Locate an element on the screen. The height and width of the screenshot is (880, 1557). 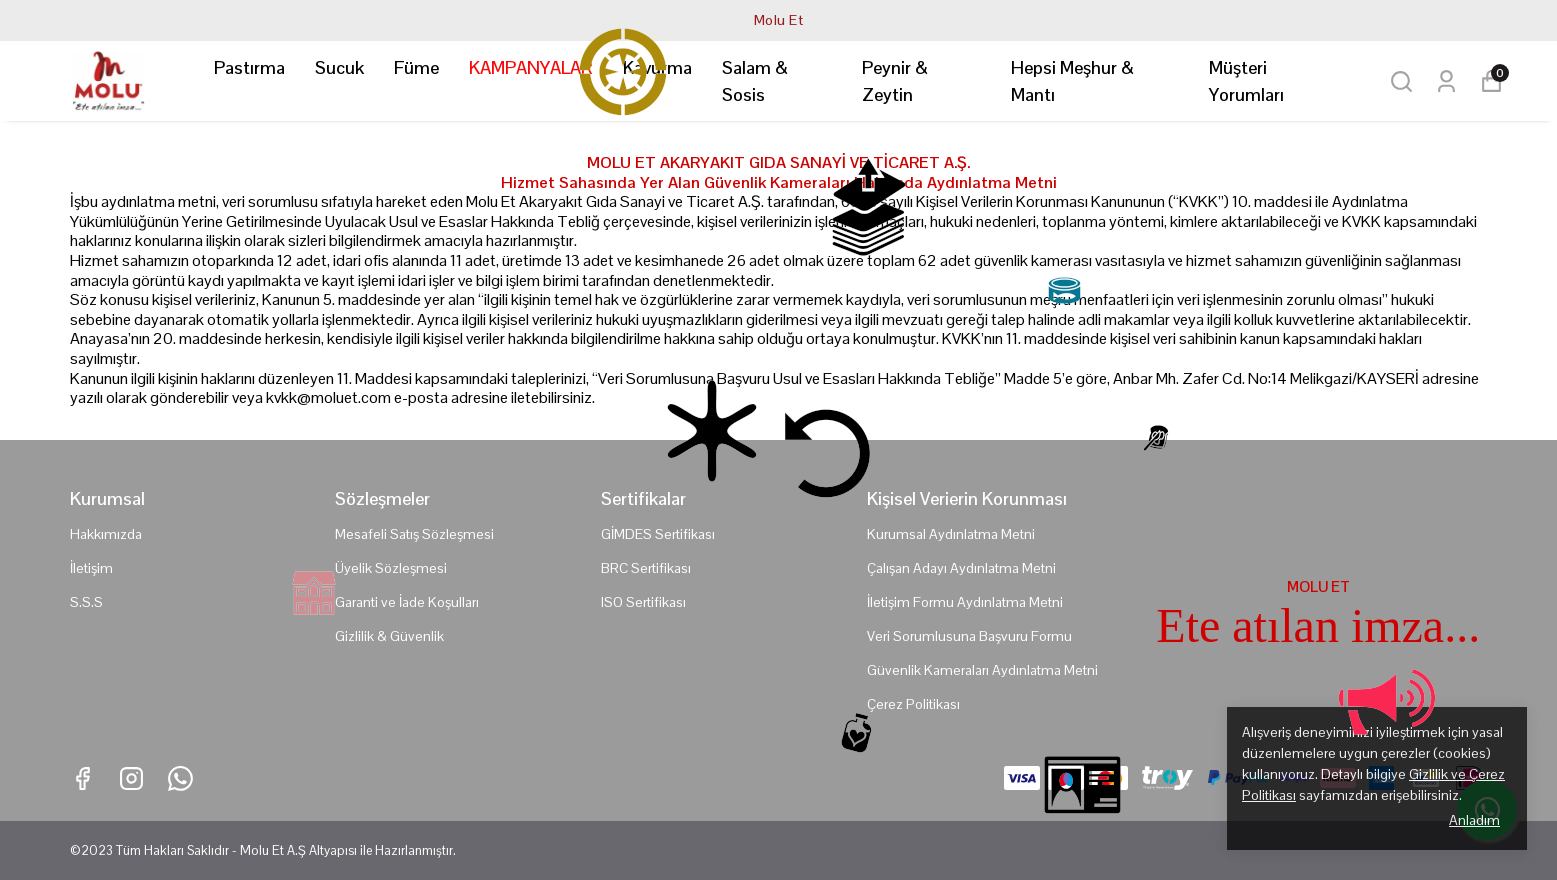
canned fish item in a game inventory is located at coordinates (1064, 290).